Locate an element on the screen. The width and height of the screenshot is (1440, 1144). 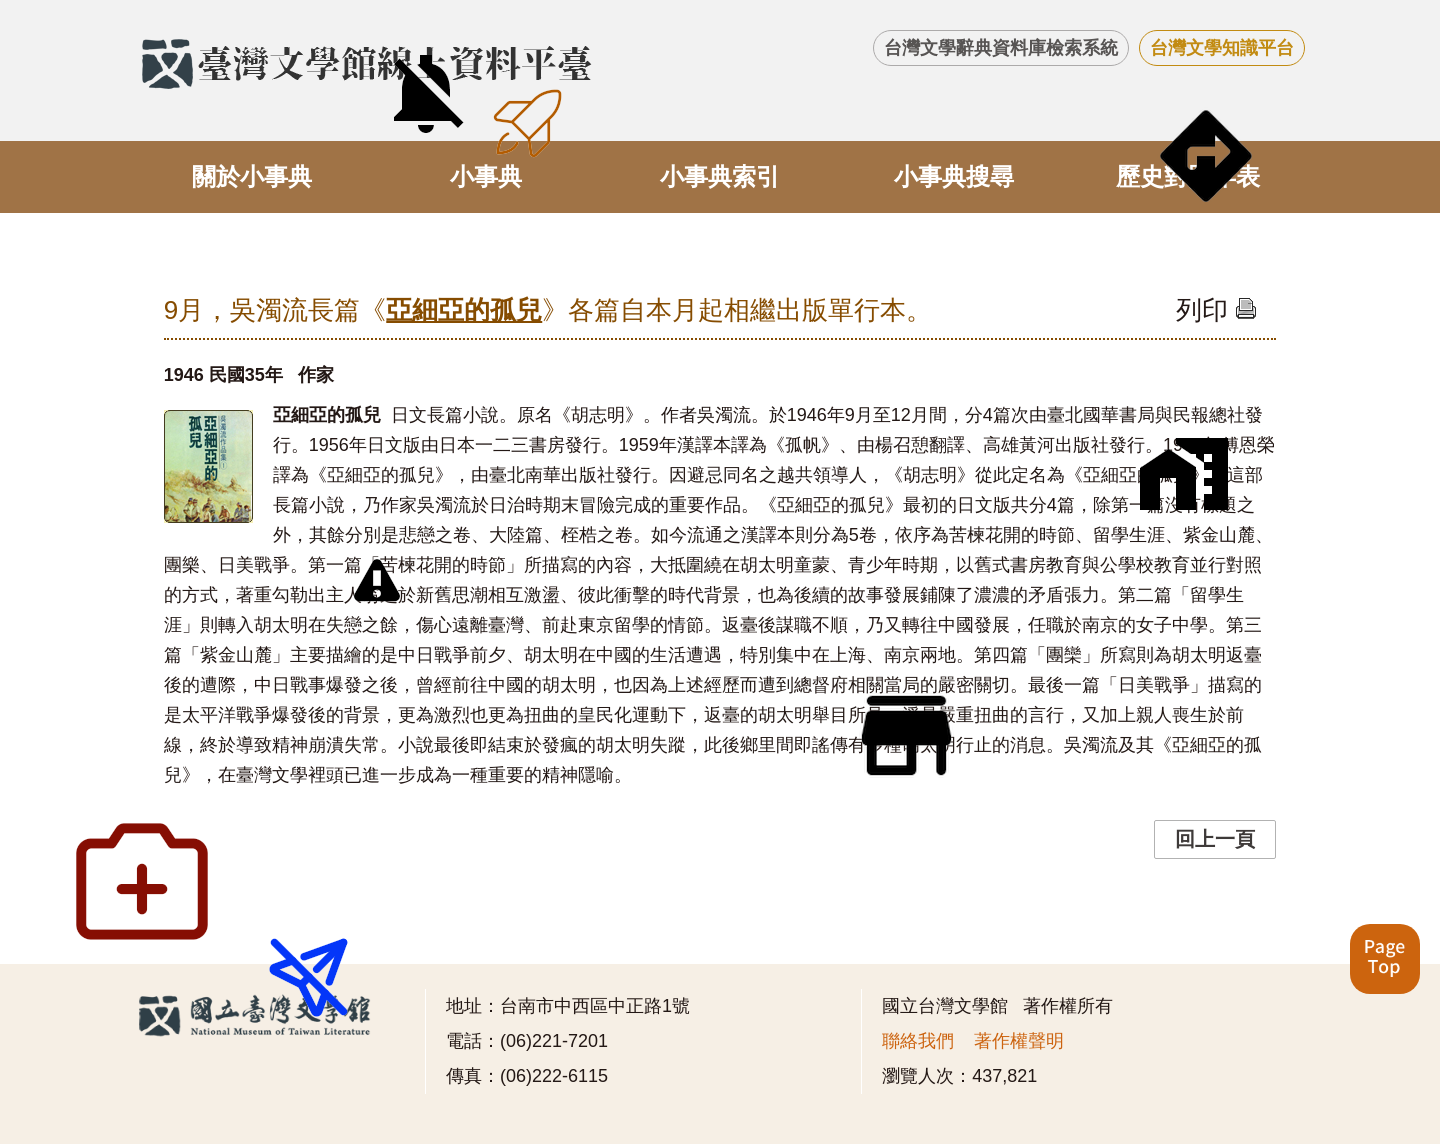
switch between home and office mode is located at coordinates (1184, 474).